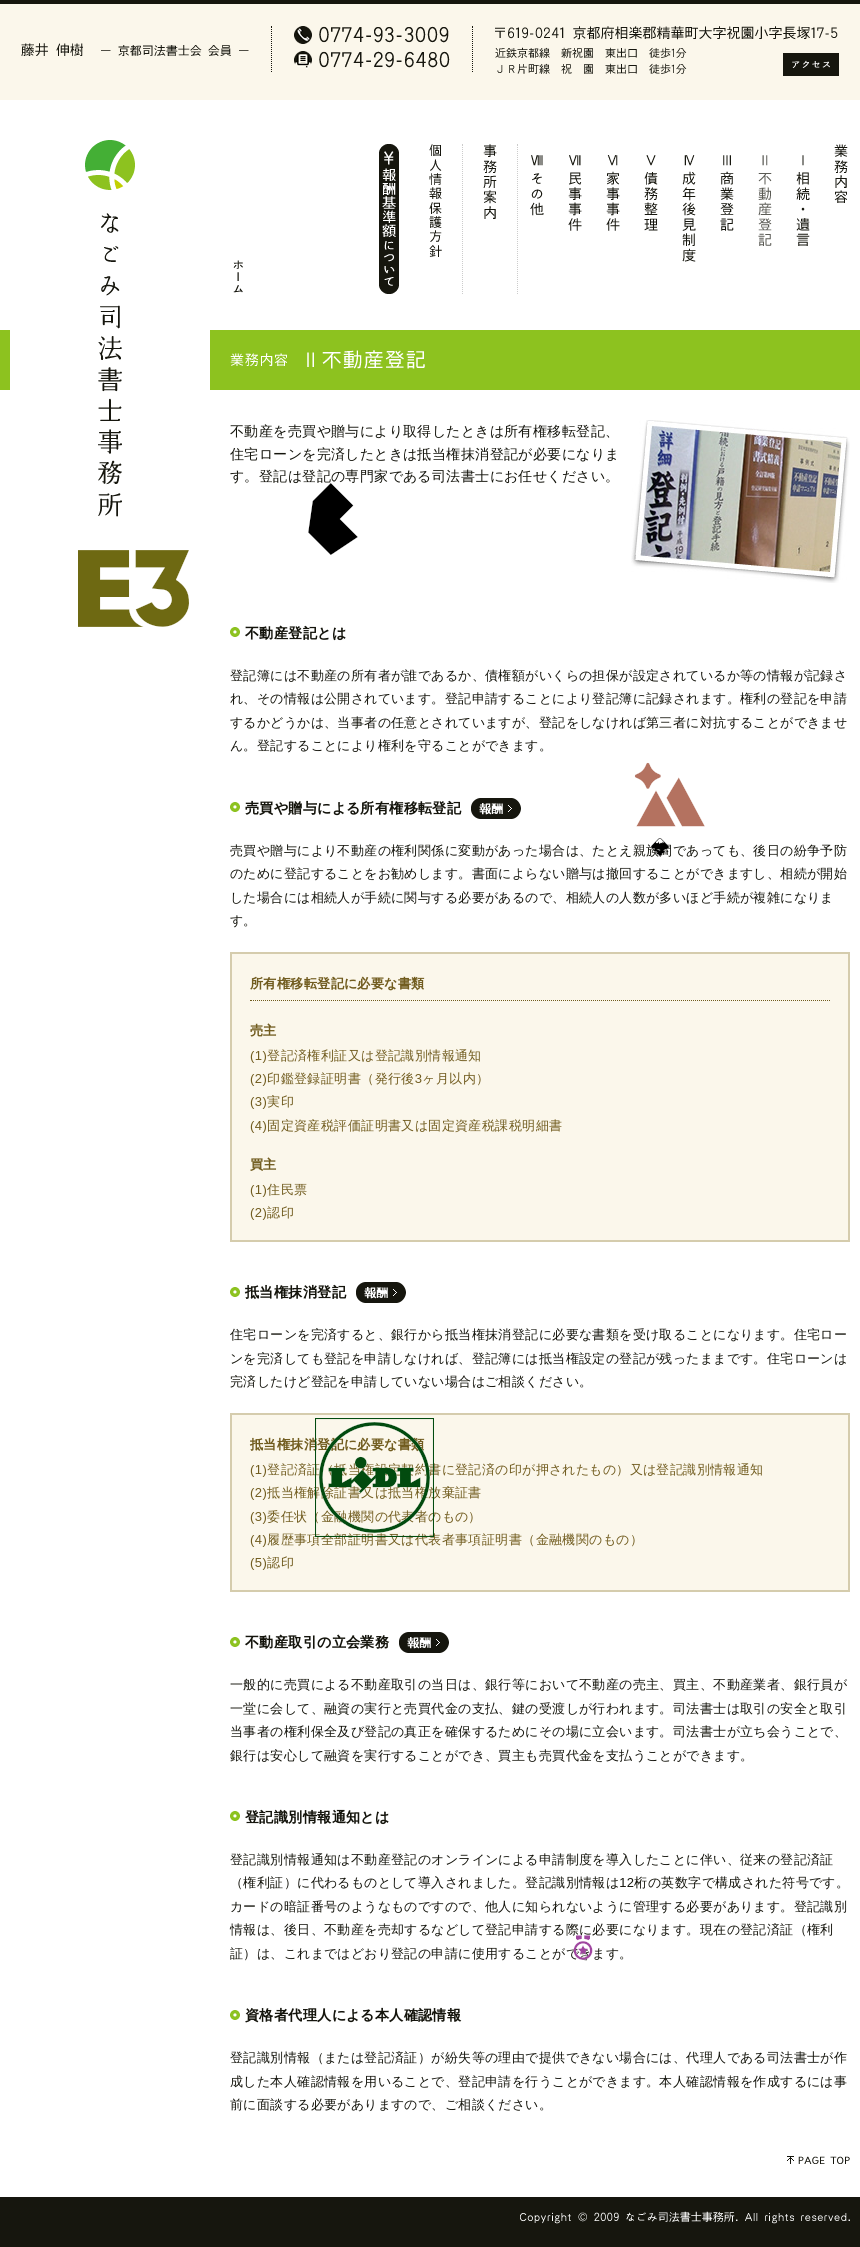 Image resolution: width=860 pixels, height=2247 pixels. Describe the element at coordinates (133, 588) in the screenshot. I see `E3 (Electronic Entertainment Expo) logo` at that location.